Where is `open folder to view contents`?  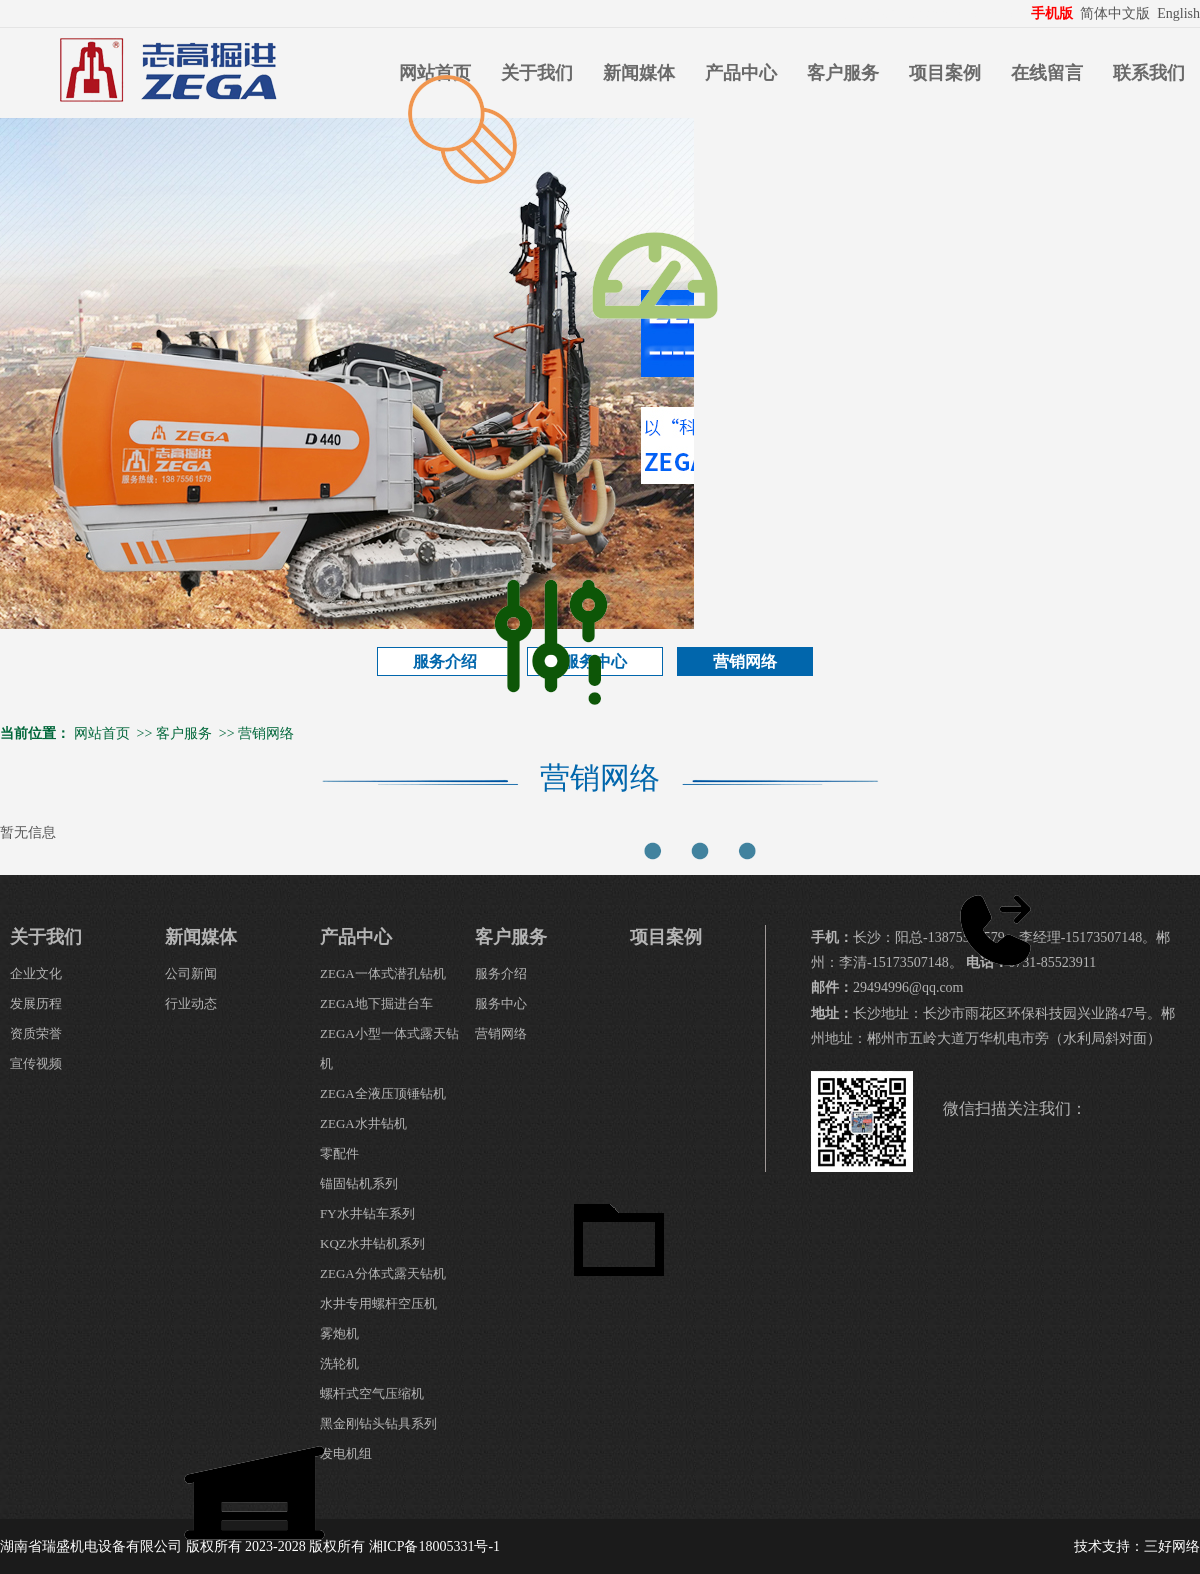
open folder to view contents is located at coordinates (619, 1240).